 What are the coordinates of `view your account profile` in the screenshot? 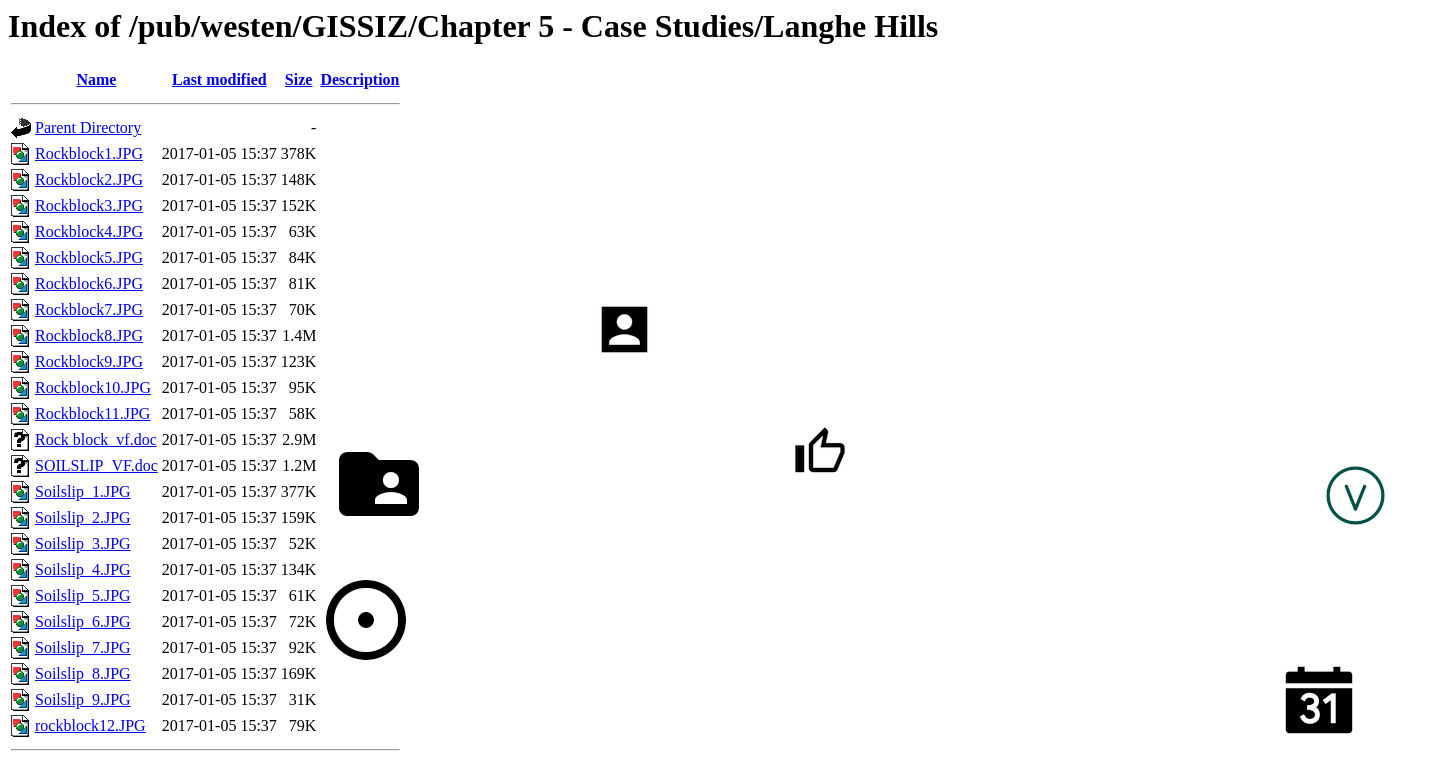 It's located at (624, 329).